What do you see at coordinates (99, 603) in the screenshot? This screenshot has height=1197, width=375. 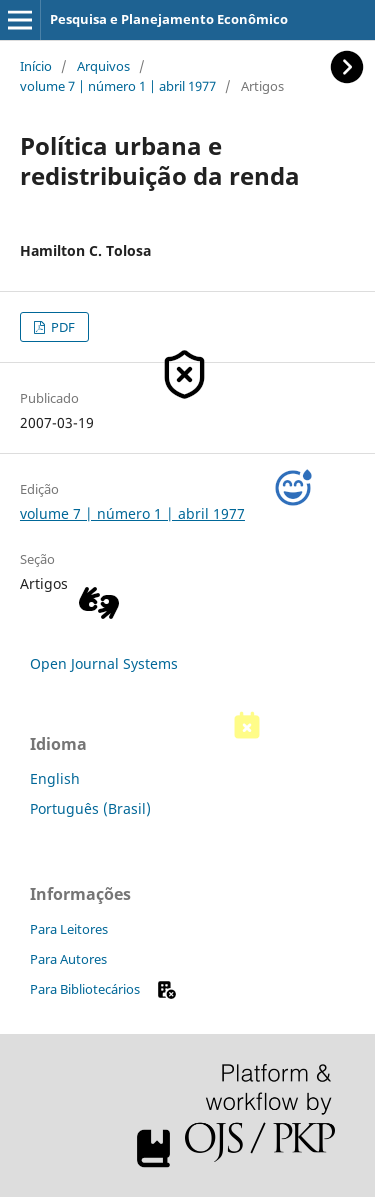 I see `enable sign language interpretation` at bounding box center [99, 603].